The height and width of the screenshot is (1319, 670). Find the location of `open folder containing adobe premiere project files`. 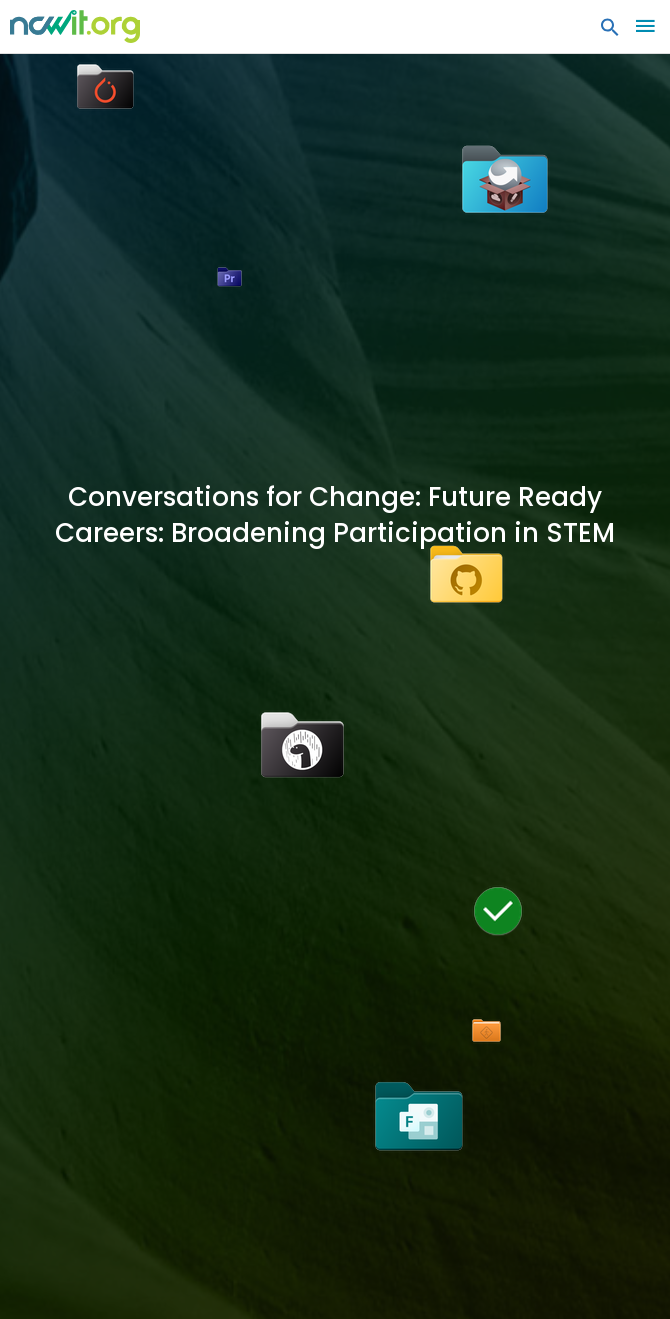

open folder containing adobe premiere project files is located at coordinates (229, 277).